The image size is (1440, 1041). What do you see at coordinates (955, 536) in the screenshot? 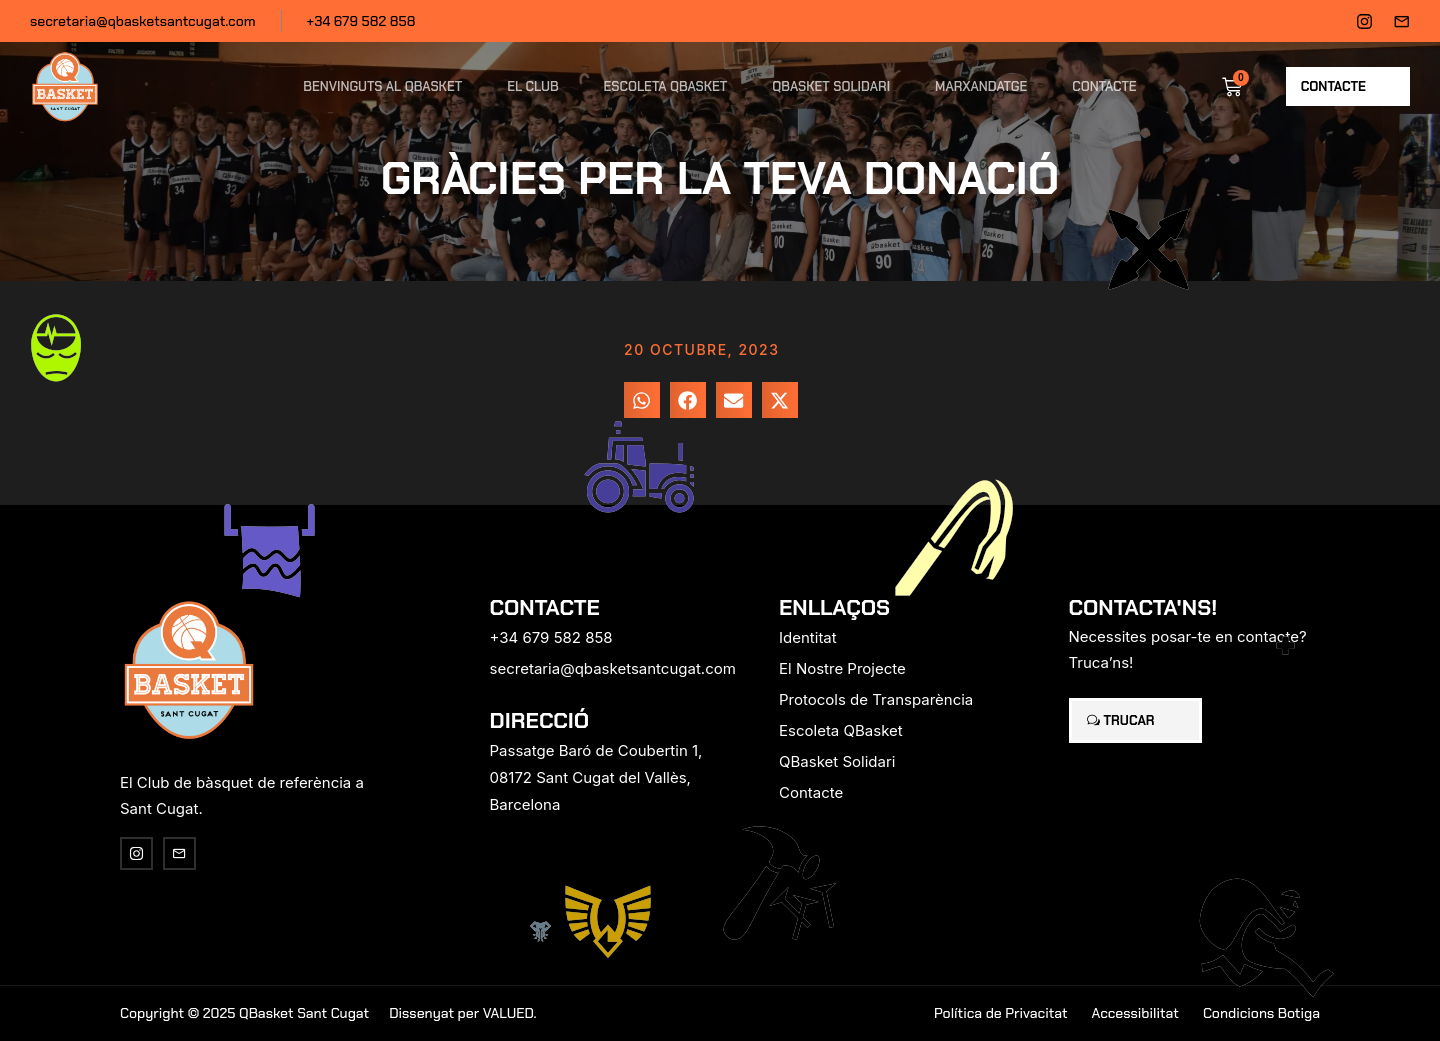
I see `crowbar tool item in a game inventory` at bounding box center [955, 536].